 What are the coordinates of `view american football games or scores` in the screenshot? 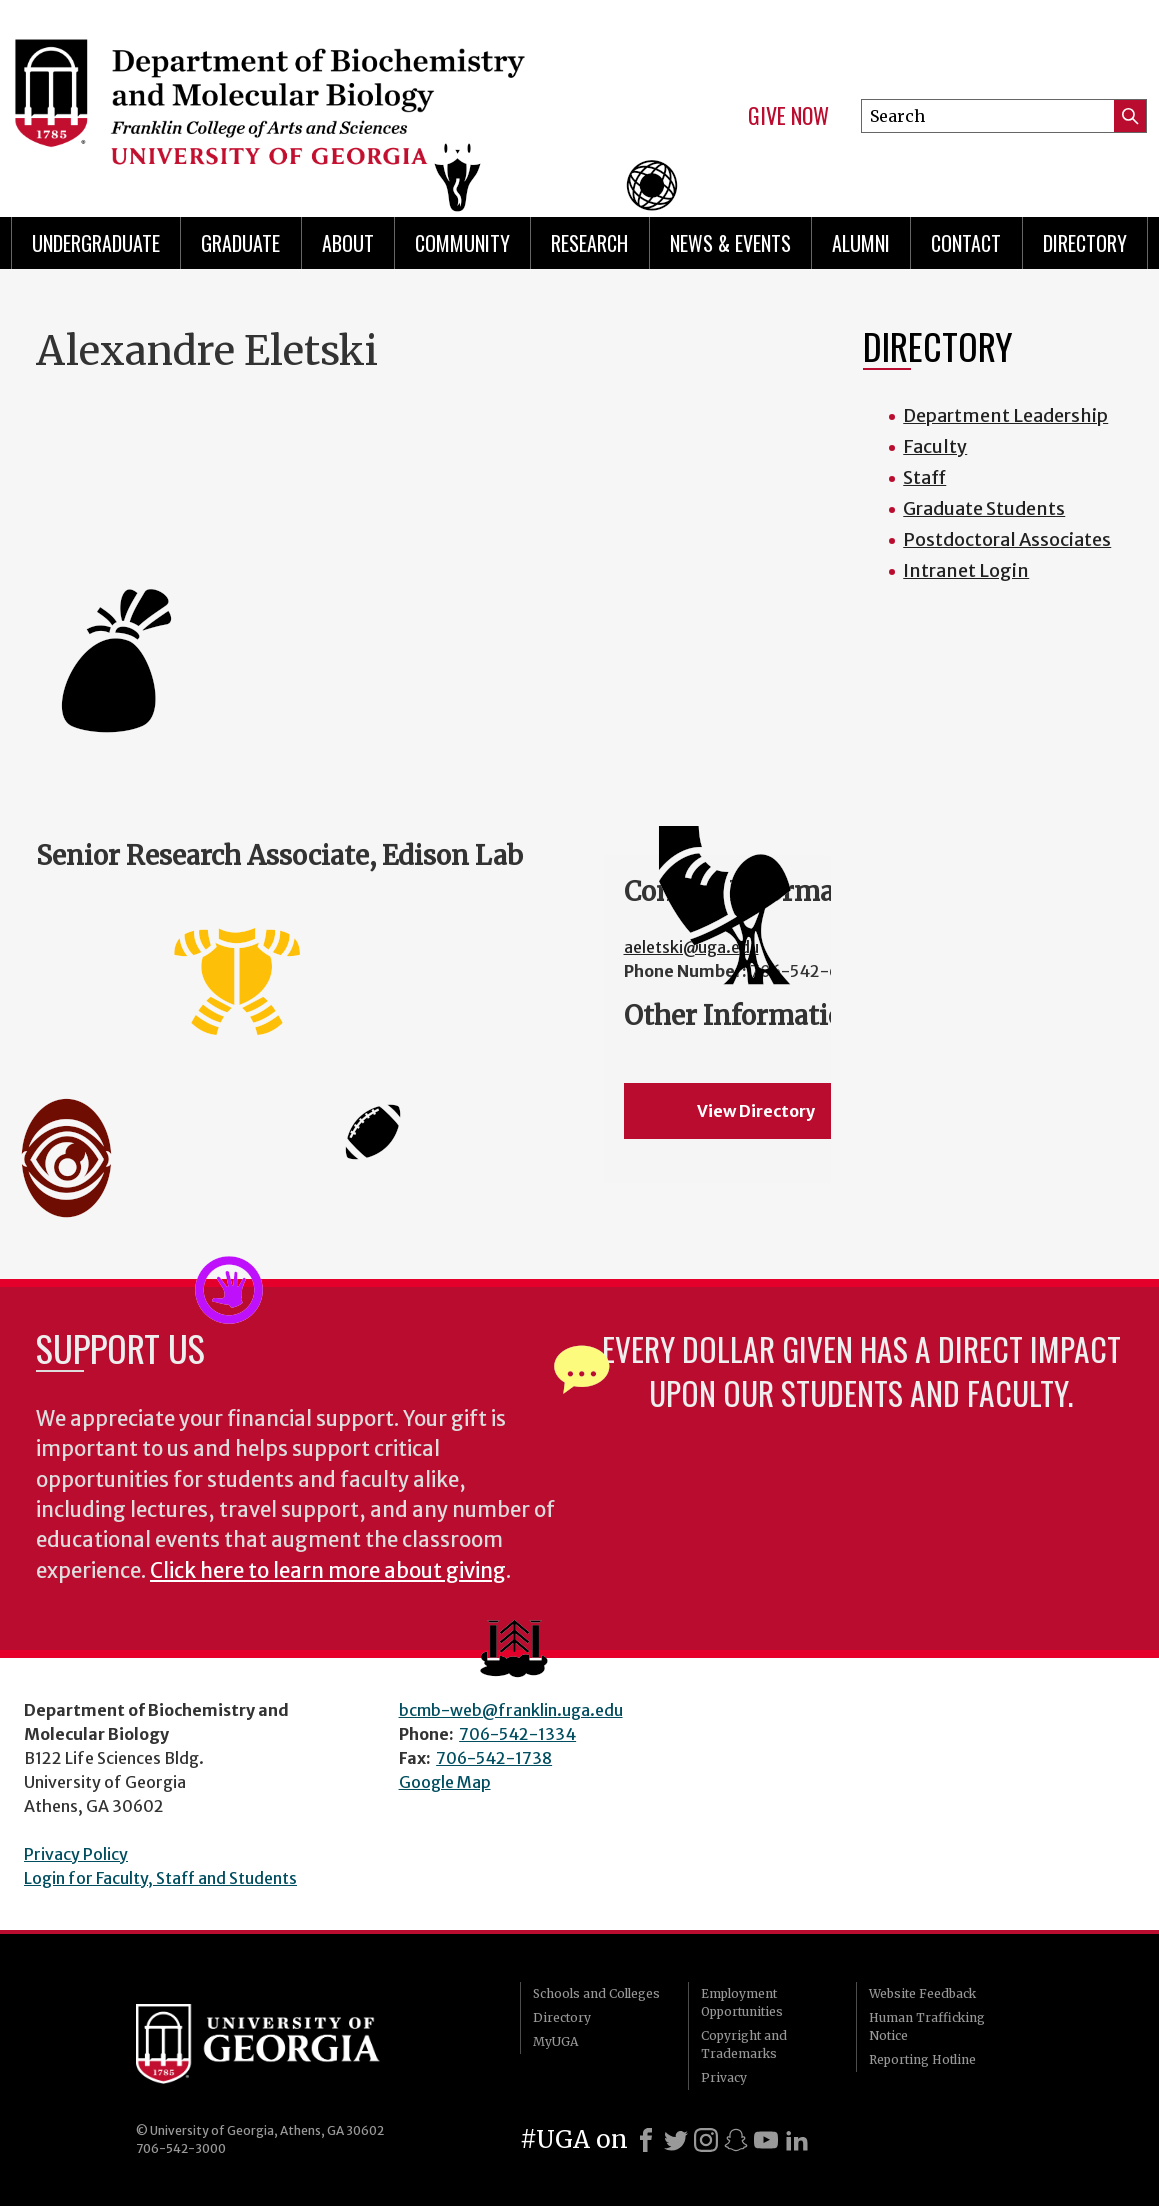 It's located at (373, 1132).